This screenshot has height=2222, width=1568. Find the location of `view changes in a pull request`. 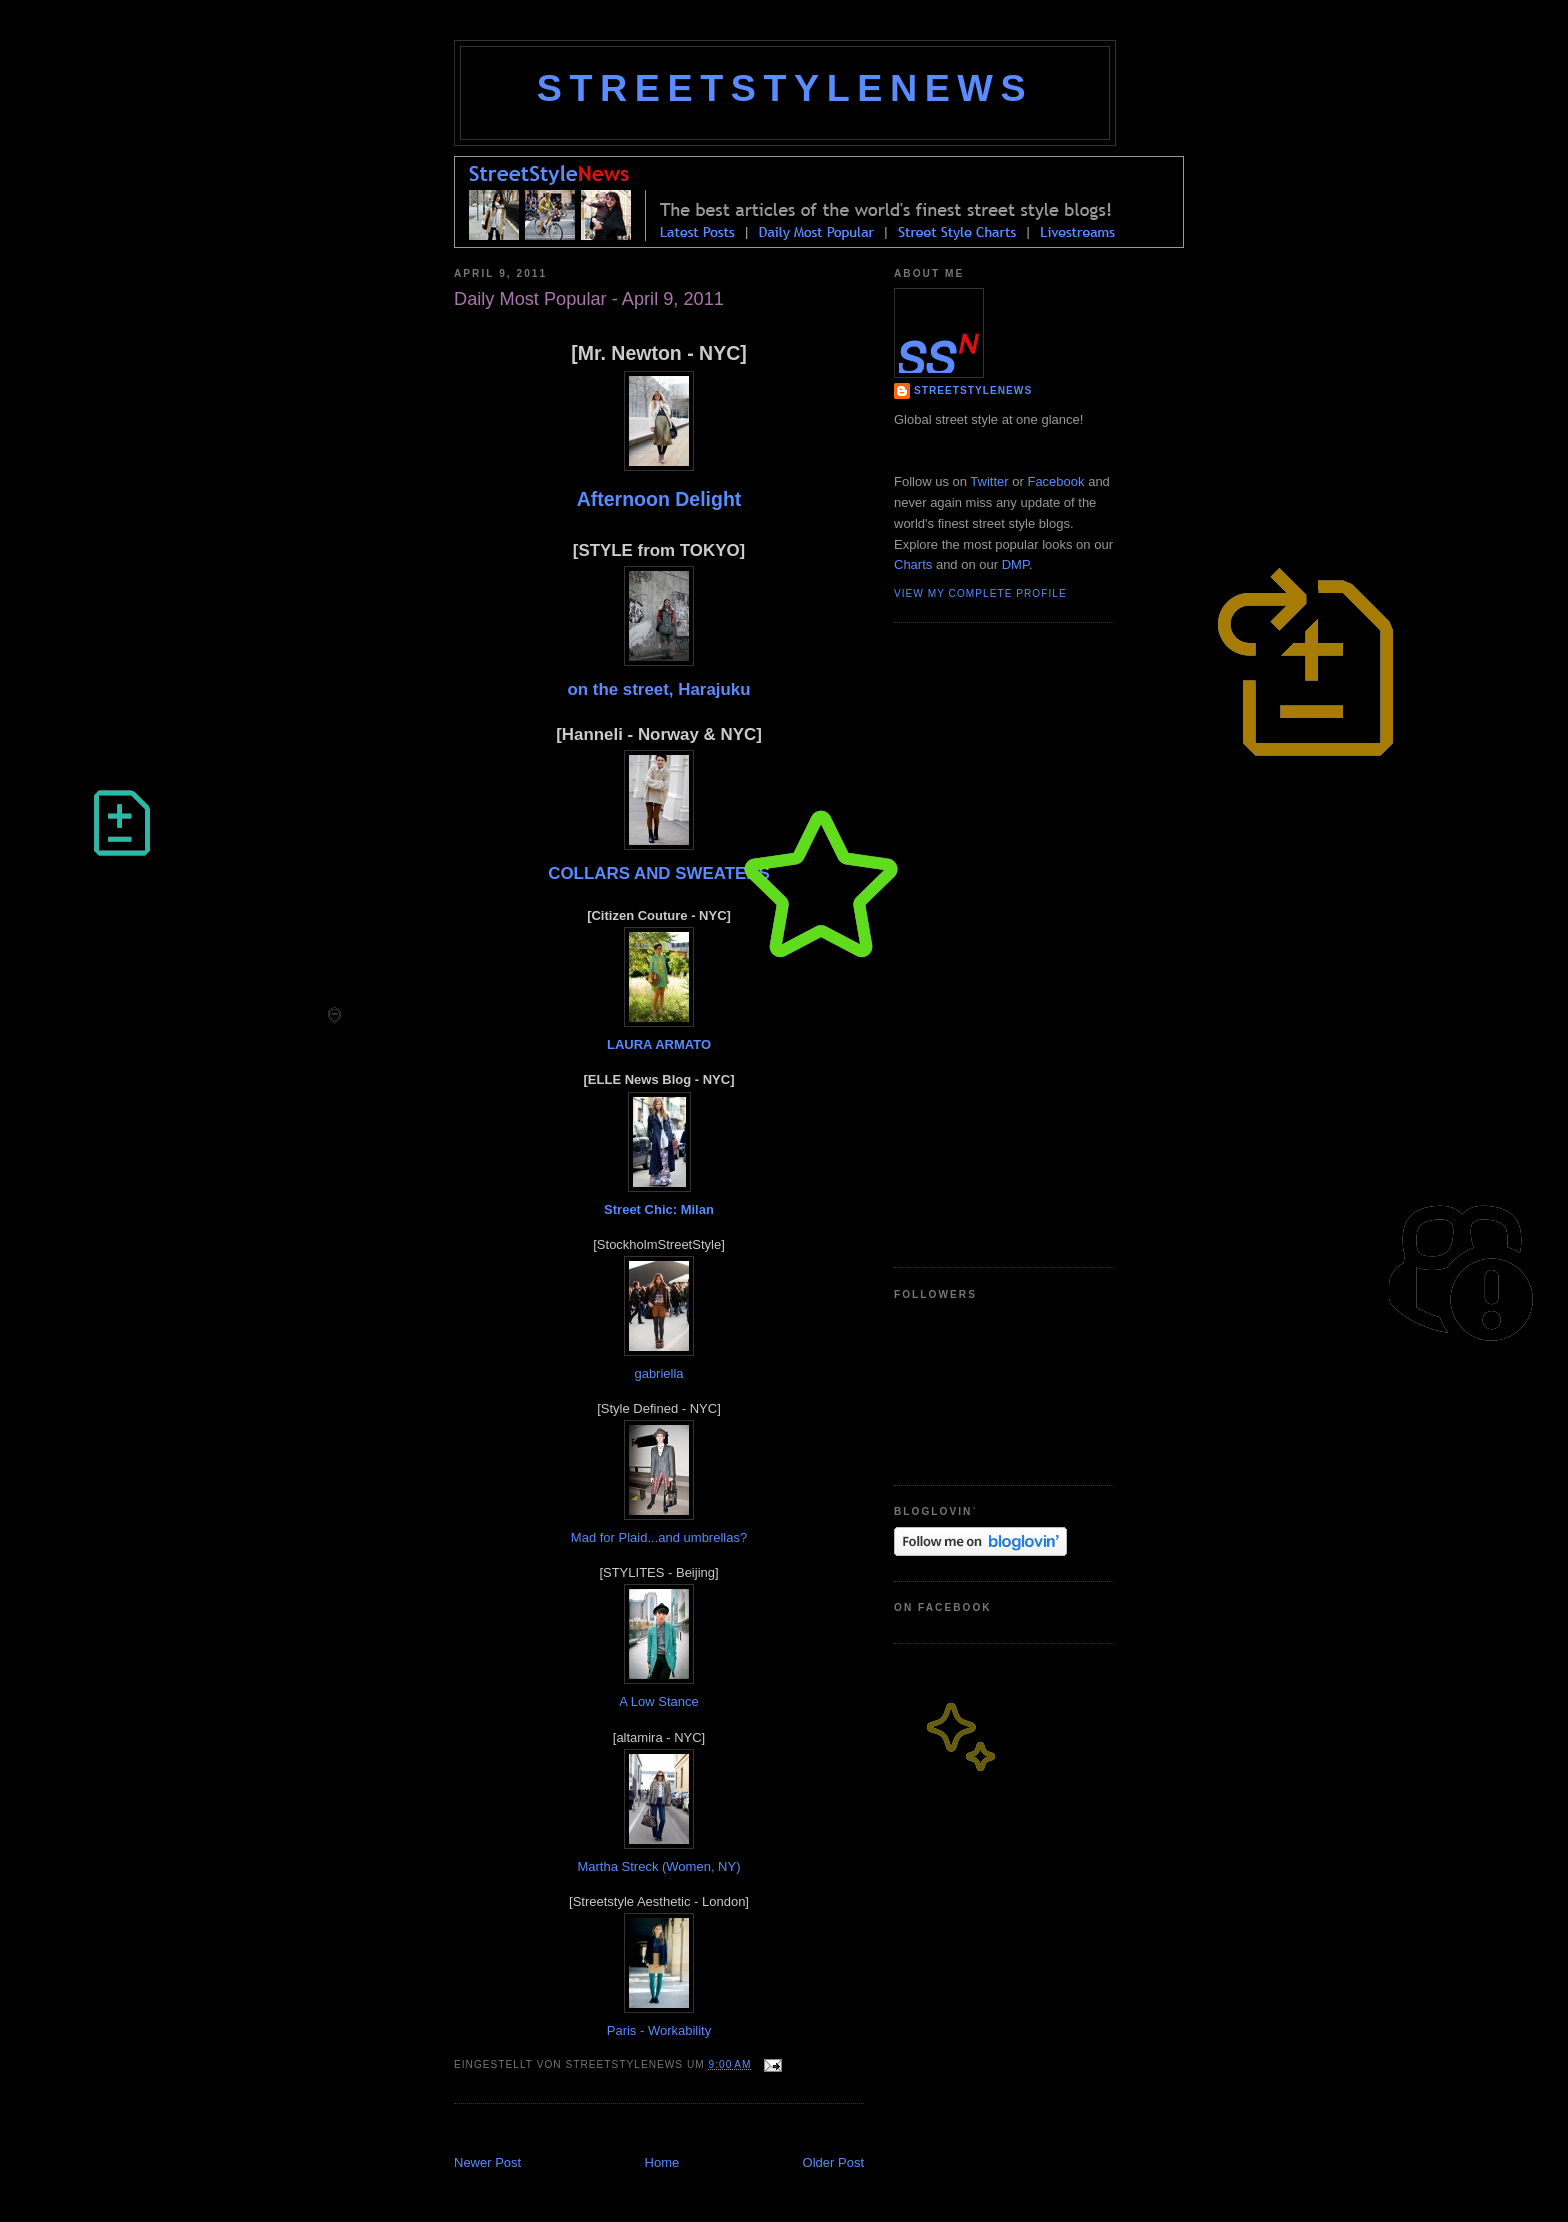

view changes in a pull request is located at coordinates (1318, 668).